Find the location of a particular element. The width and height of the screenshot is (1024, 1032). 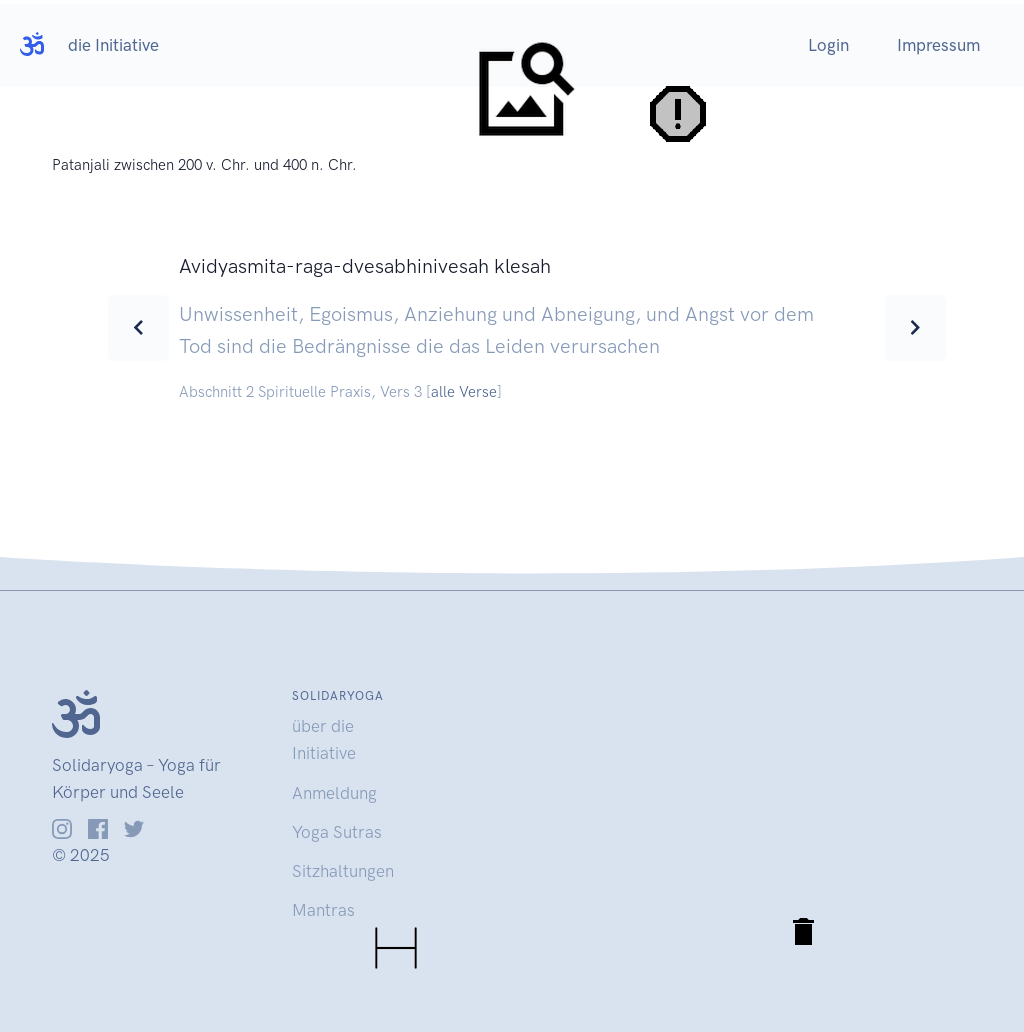

format text as a heading is located at coordinates (396, 948).